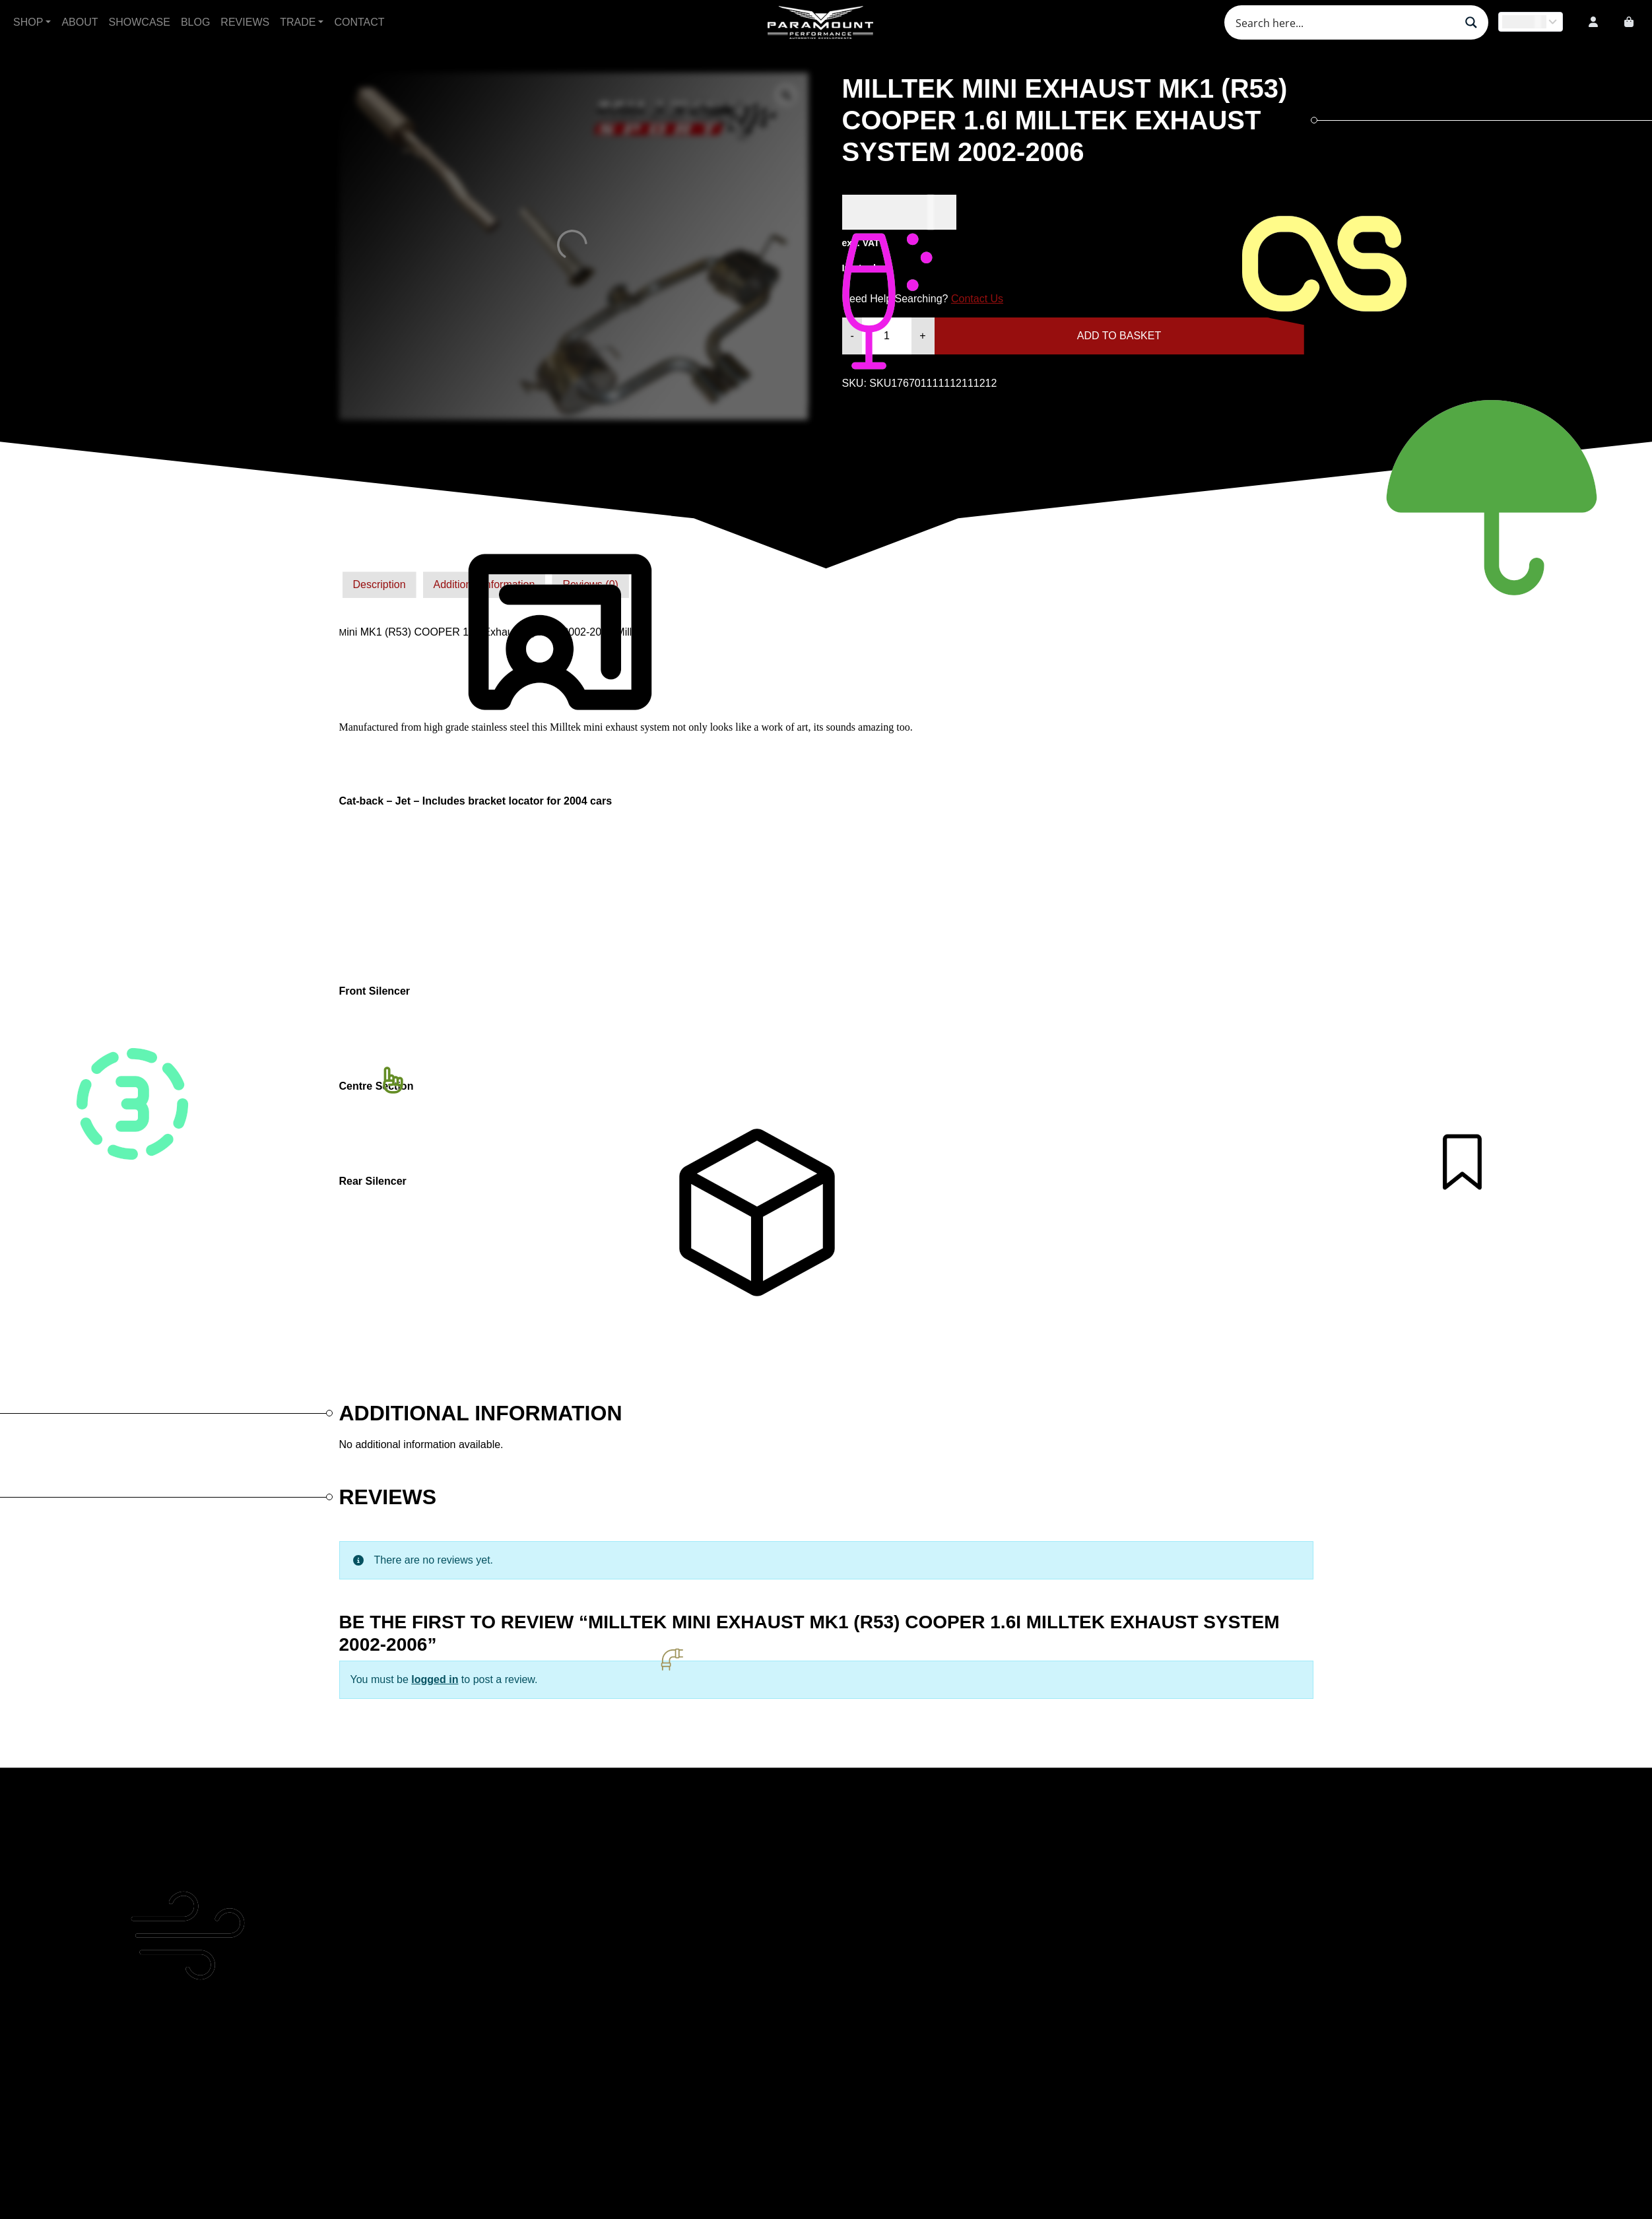 The height and width of the screenshot is (2219, 1652). Describe the element at coordinates (132, 1104) in the screenshot. I see `step 3 of a multi-step process` at that location.